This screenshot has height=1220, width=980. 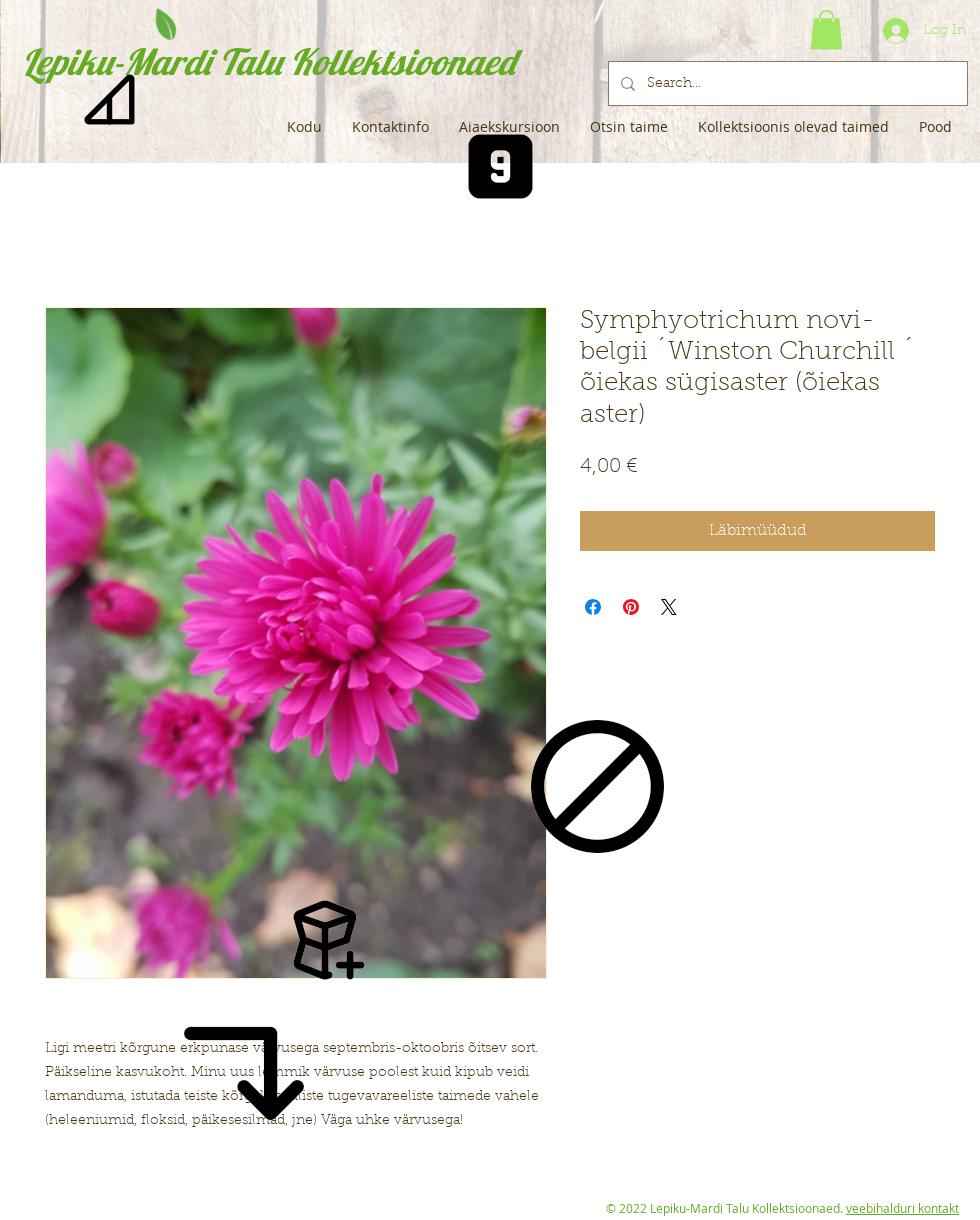 I want to click on add a new 3D object or model, so click(x=325, y=940).